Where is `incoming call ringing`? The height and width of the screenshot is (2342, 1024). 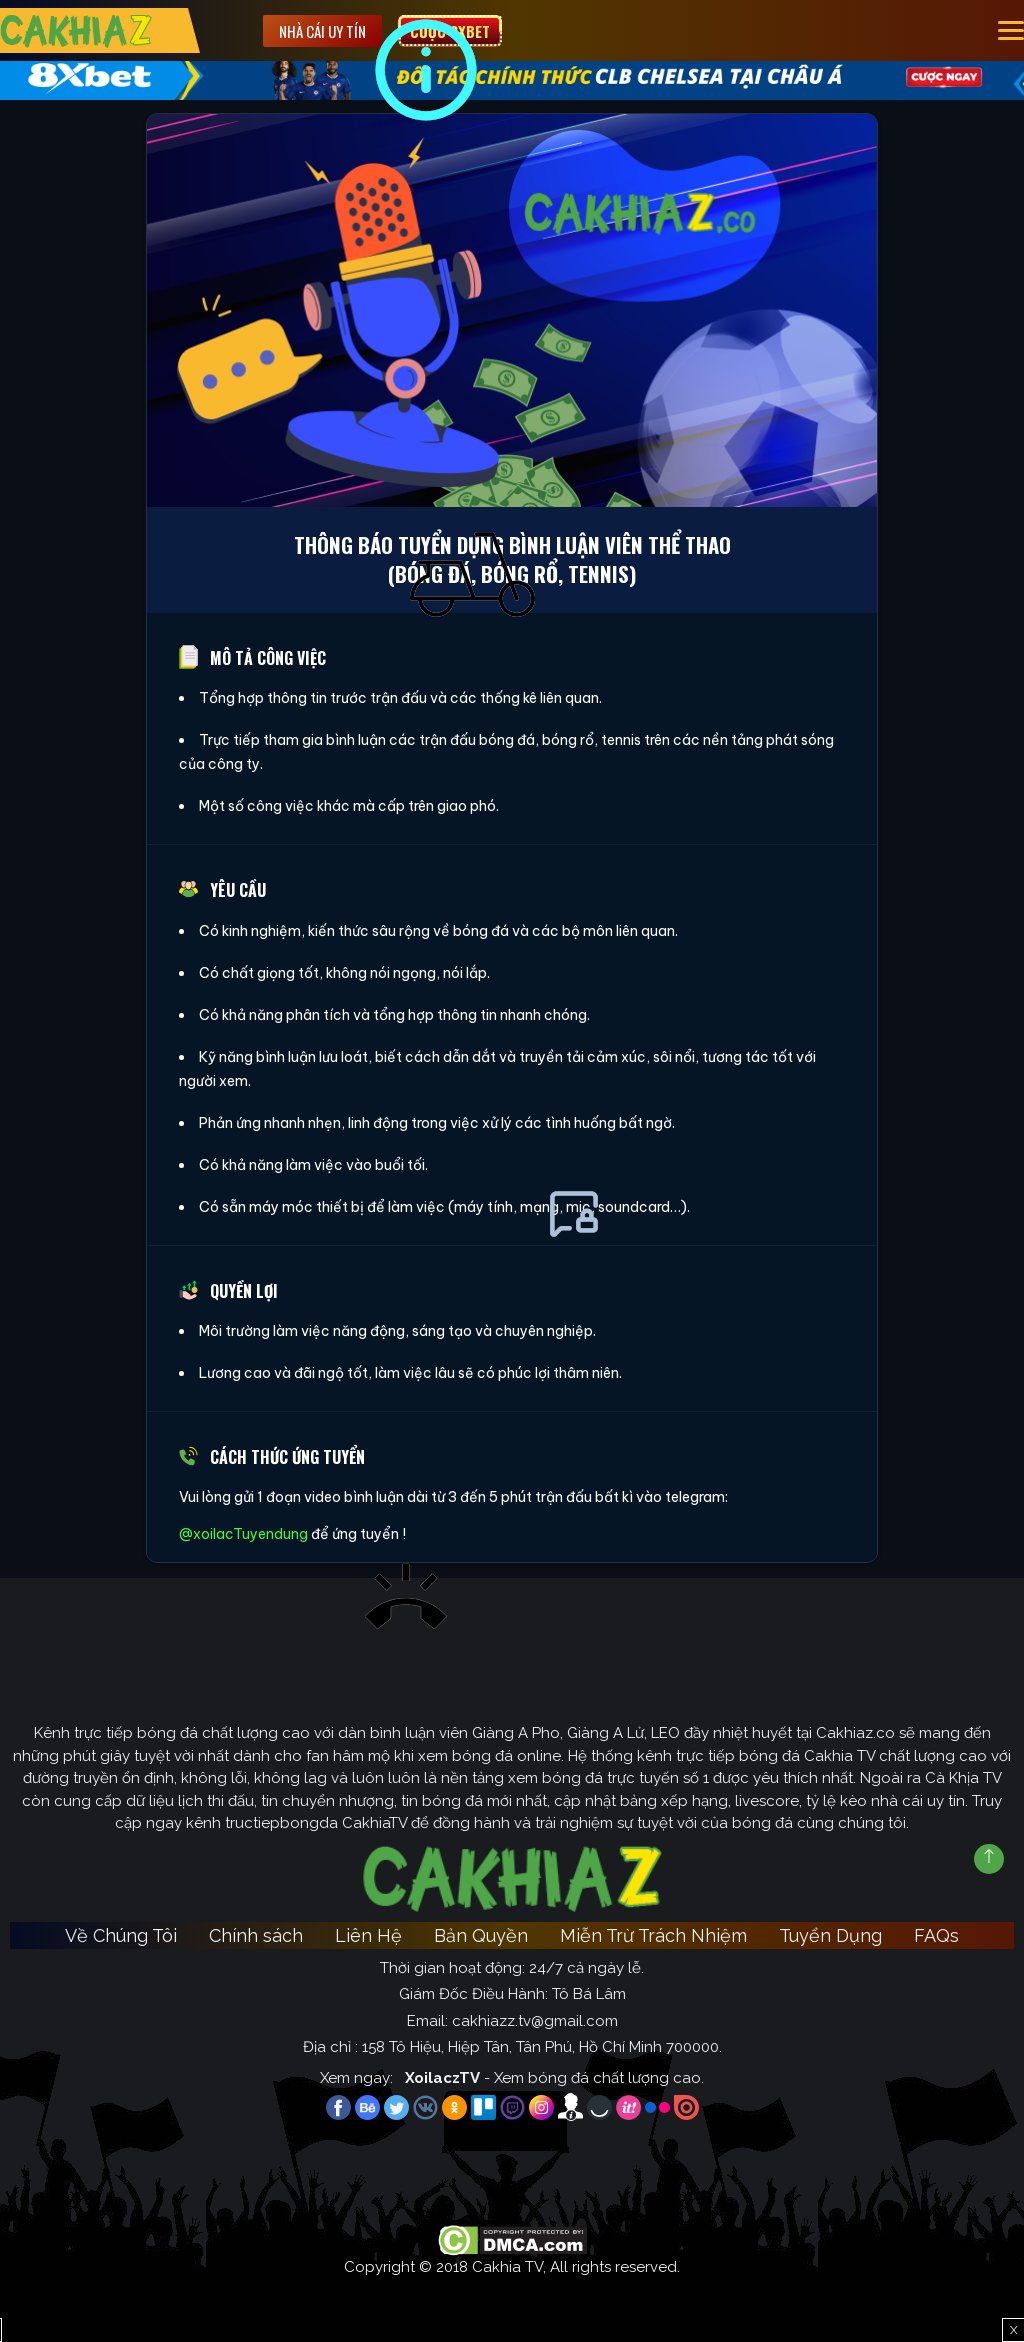 incoming call ringing is located at coordinates (406, 1598).